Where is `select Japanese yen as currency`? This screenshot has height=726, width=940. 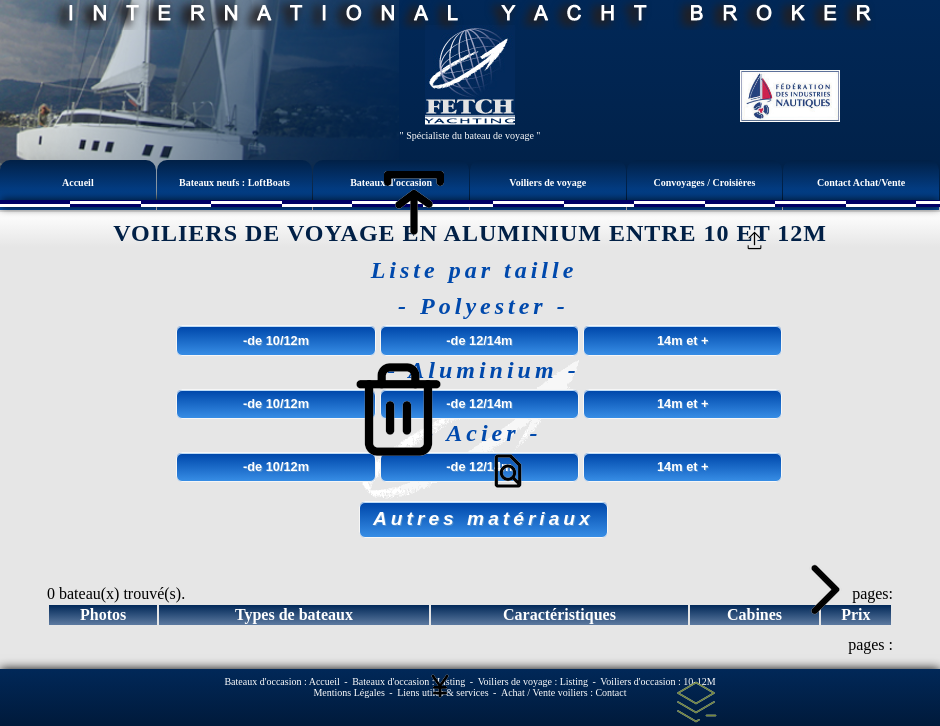 select Japanese yen as currency is located at coordinates (440, 686).